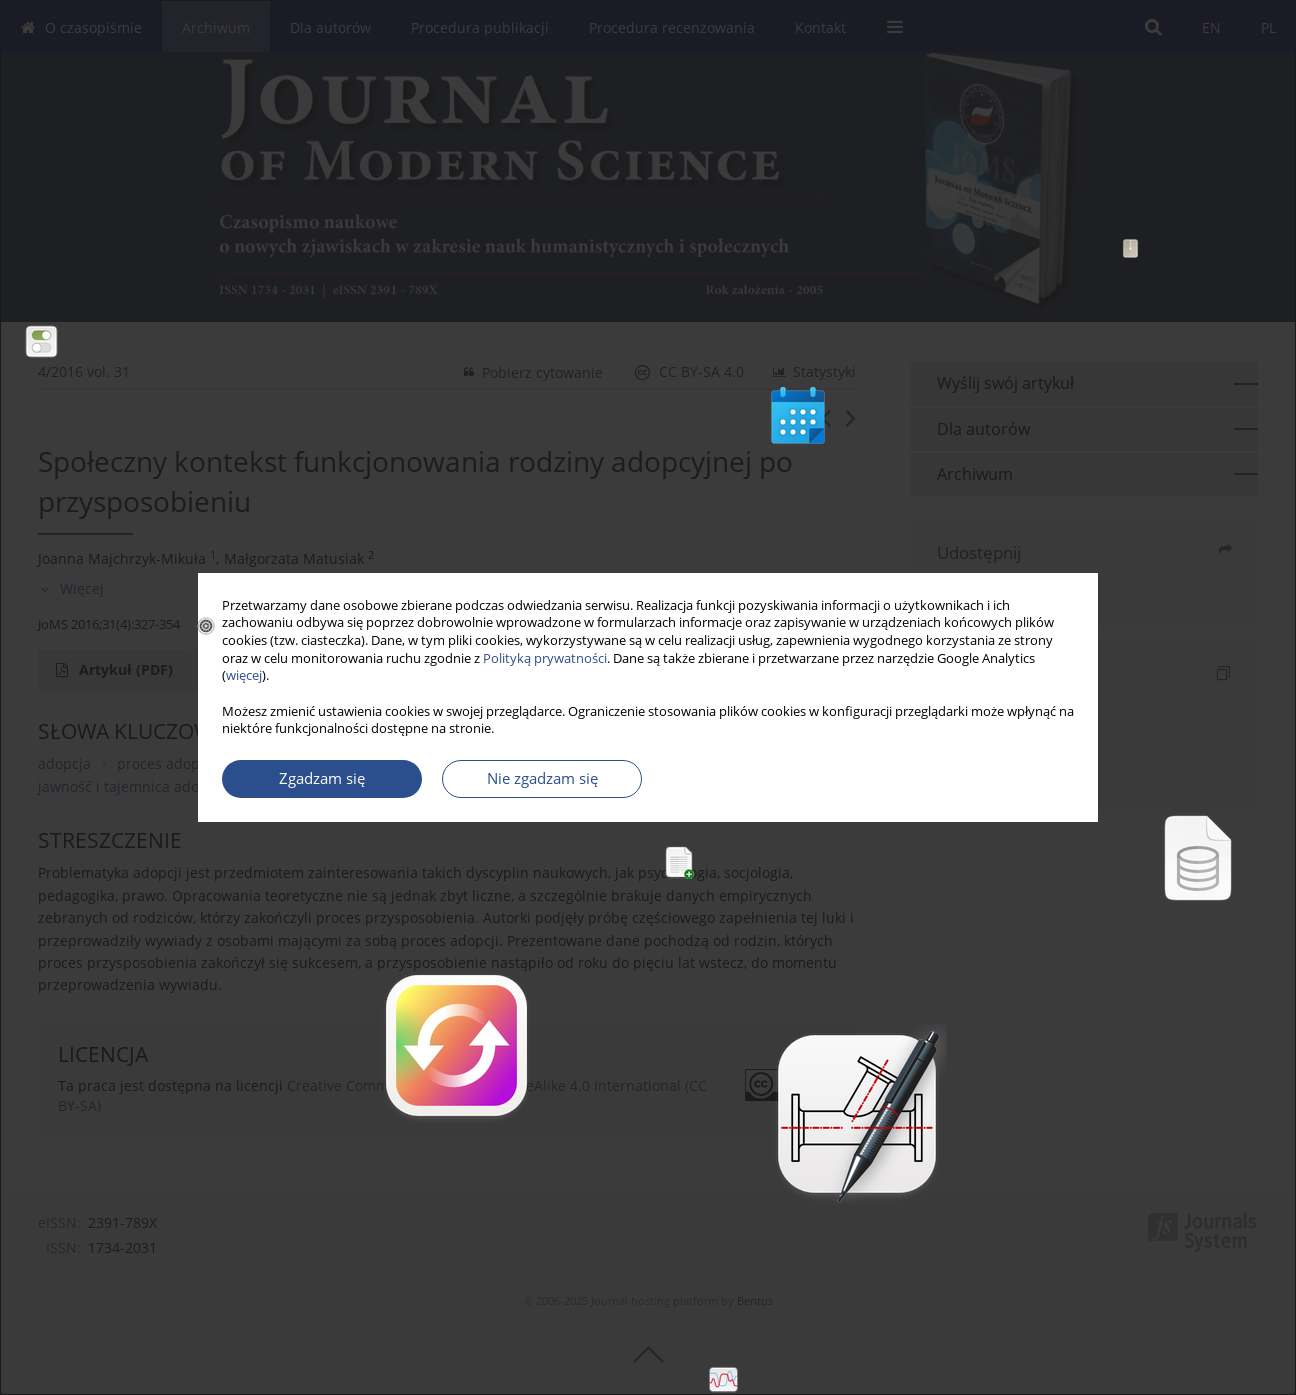 This screenshot has height=1395, width=1296. I want to click on open the calendar app, so click(798, 417).